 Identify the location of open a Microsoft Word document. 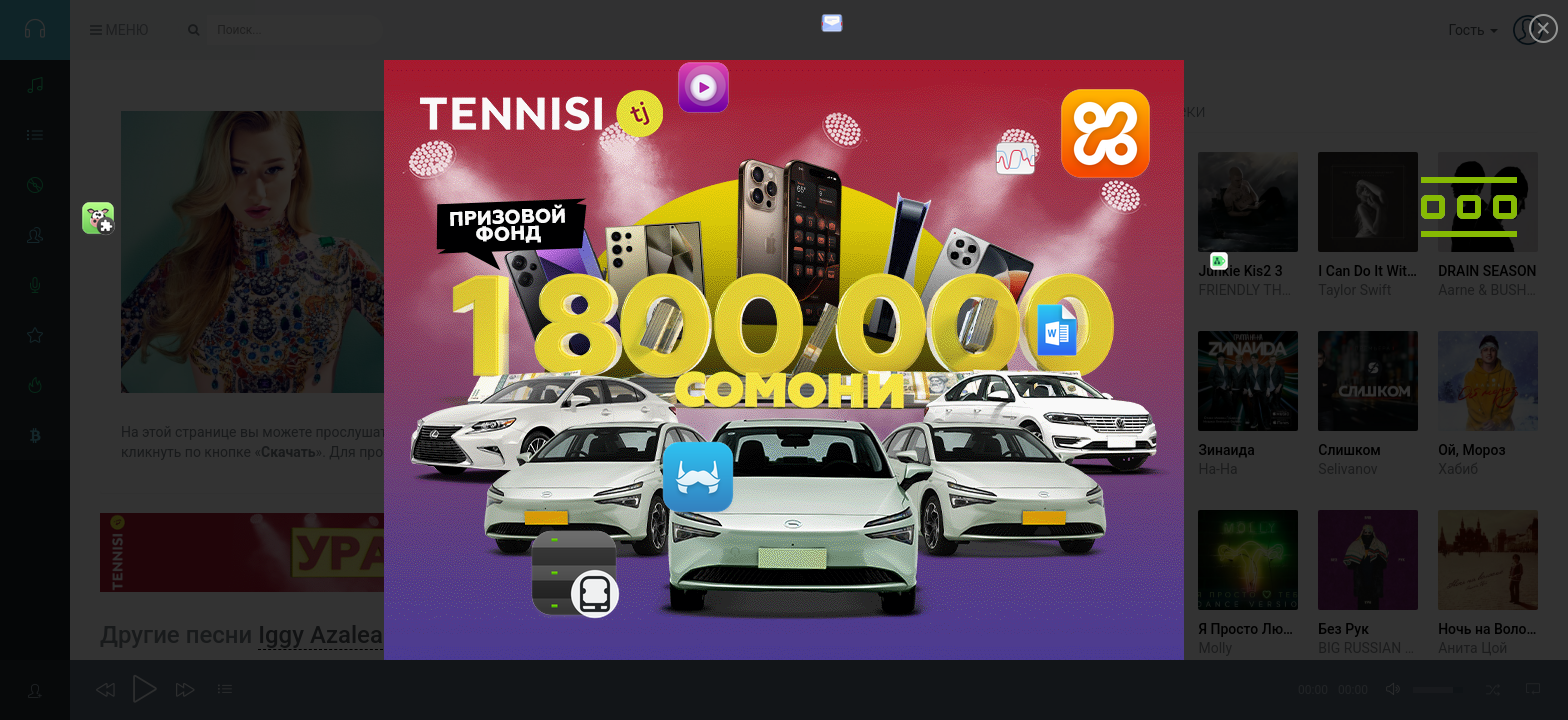
(1057, 330).